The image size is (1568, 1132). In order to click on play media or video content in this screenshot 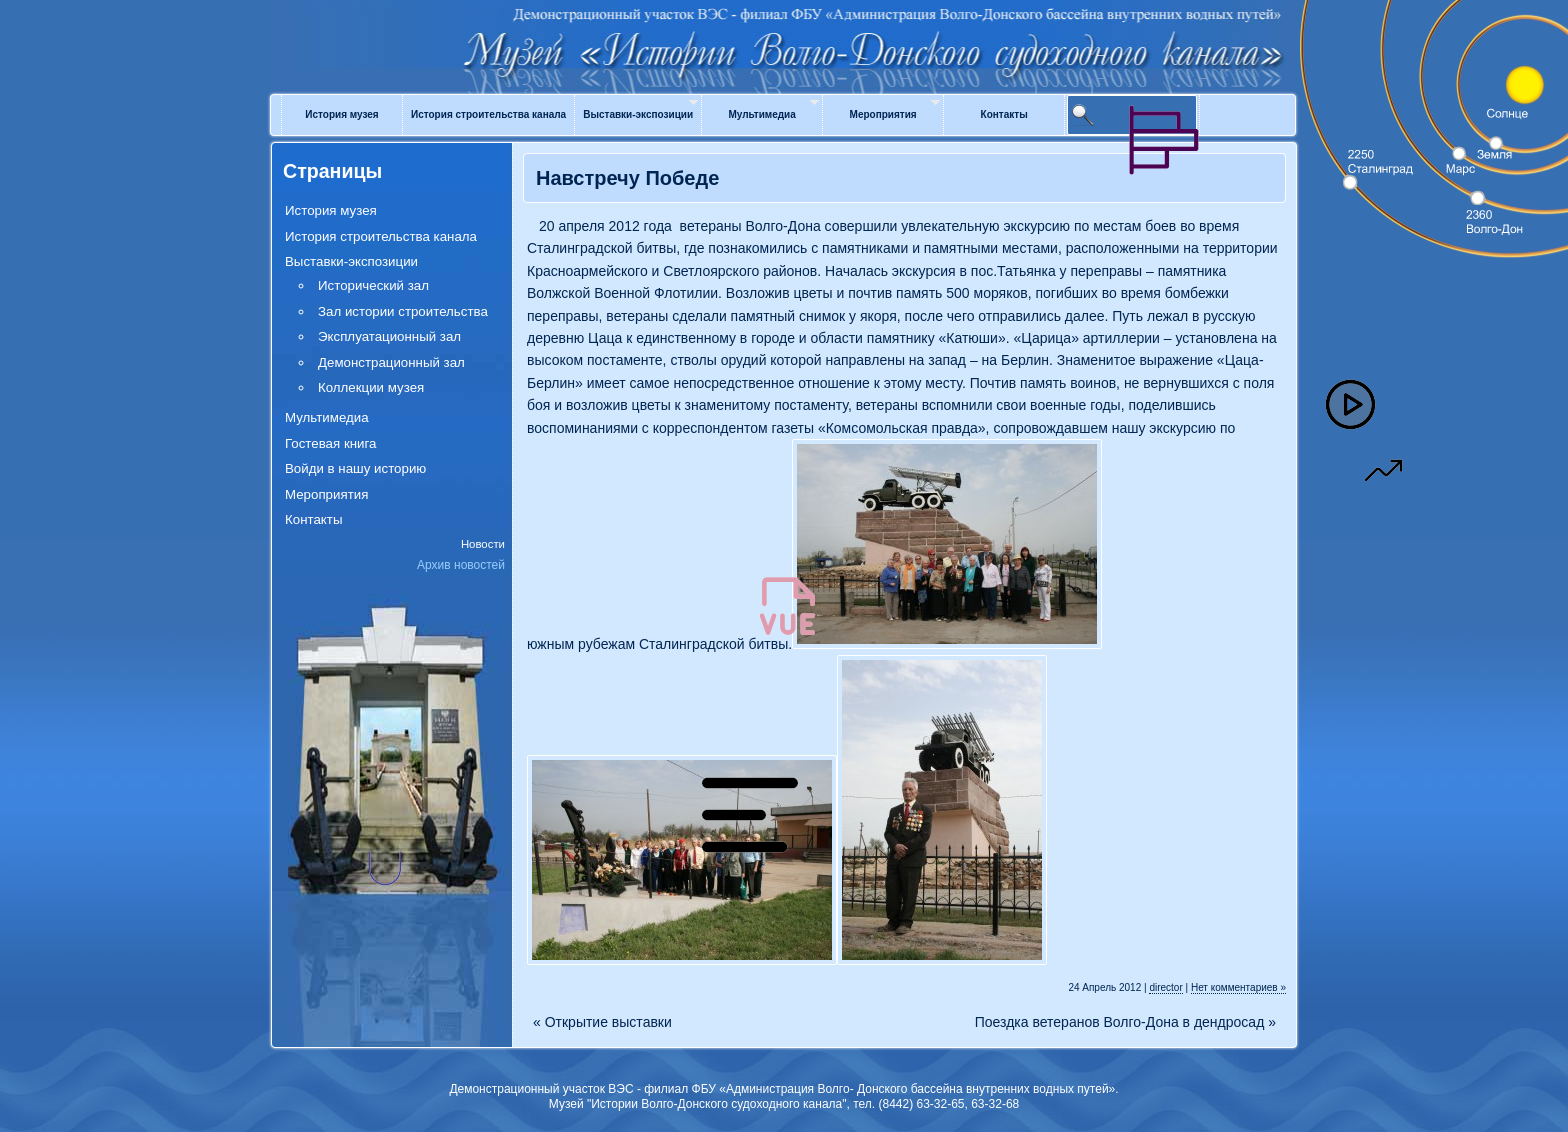, I will do `click(1350, 404)`.